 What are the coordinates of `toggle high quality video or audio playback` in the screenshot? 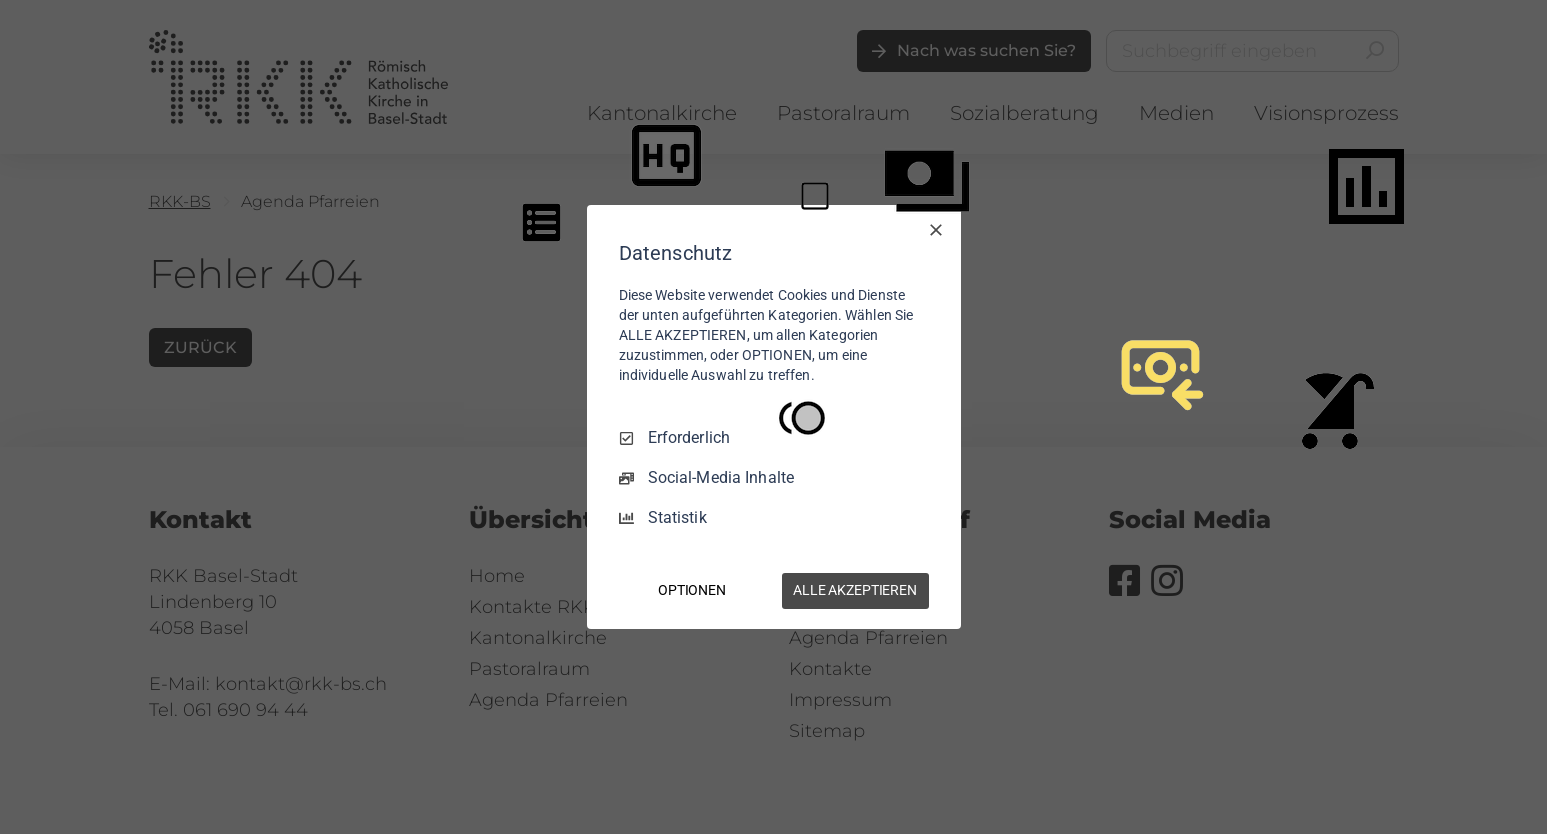 It's located at (666, 155).